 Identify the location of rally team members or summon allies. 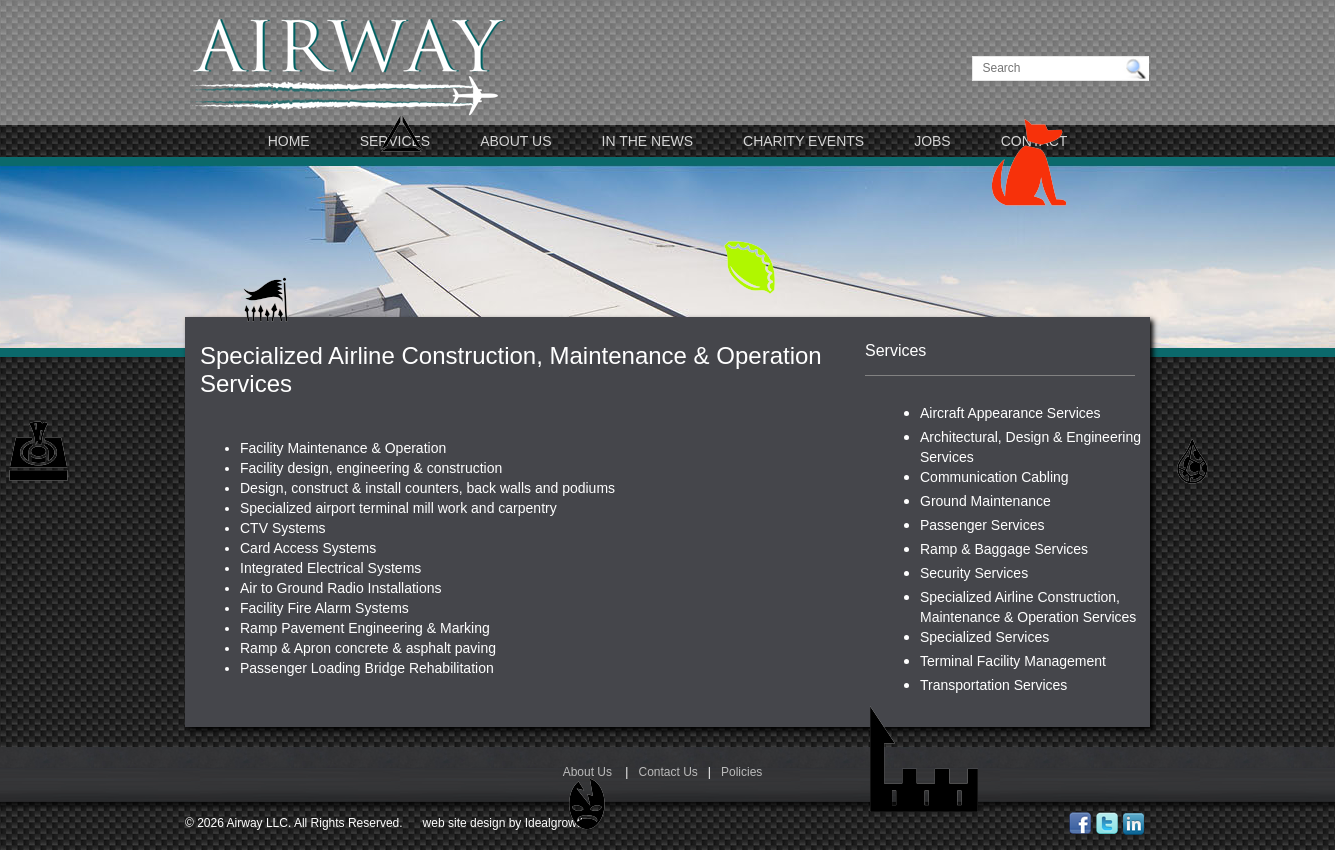
(265, 299).